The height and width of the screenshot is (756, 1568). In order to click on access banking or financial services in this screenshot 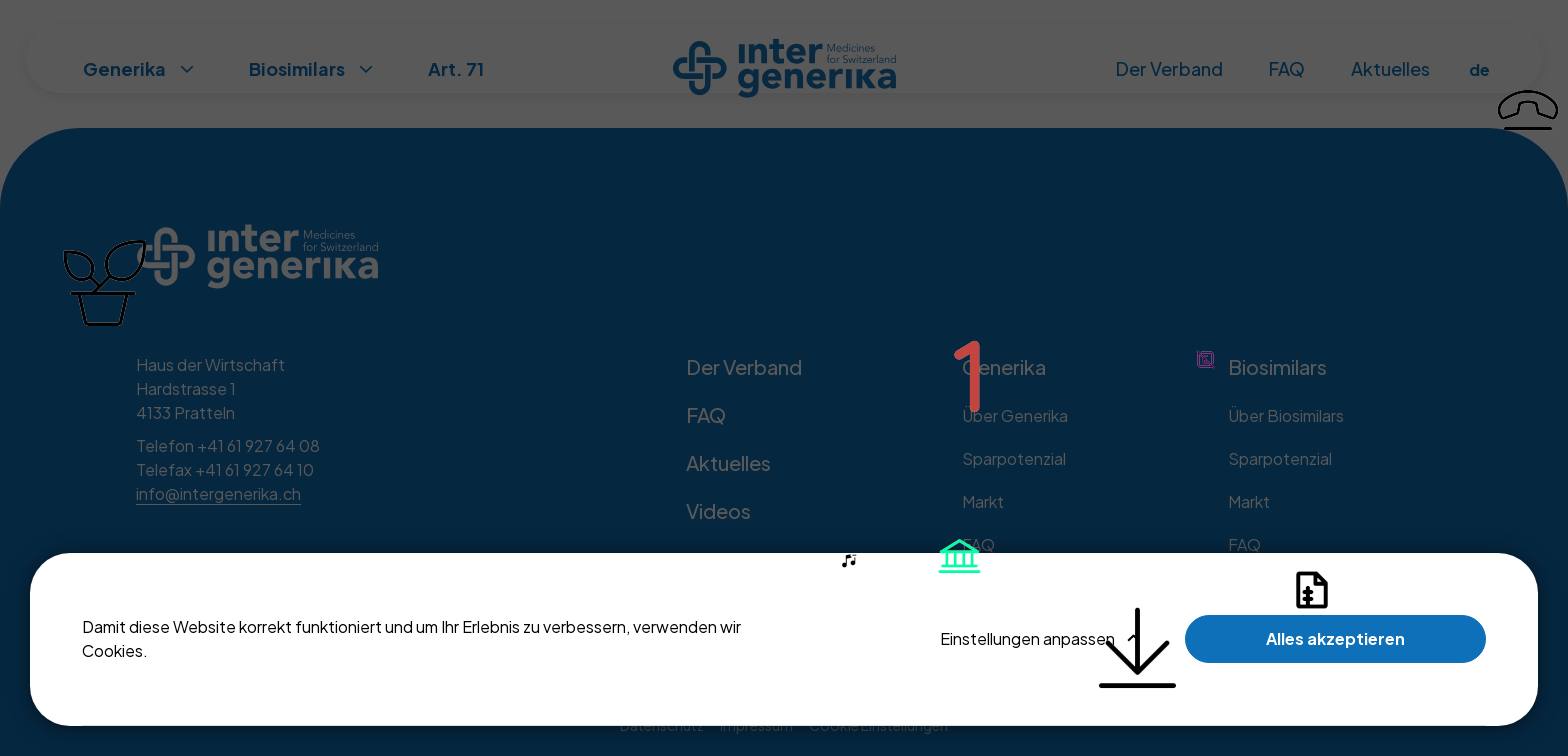, I will do `click(959, 557)`.